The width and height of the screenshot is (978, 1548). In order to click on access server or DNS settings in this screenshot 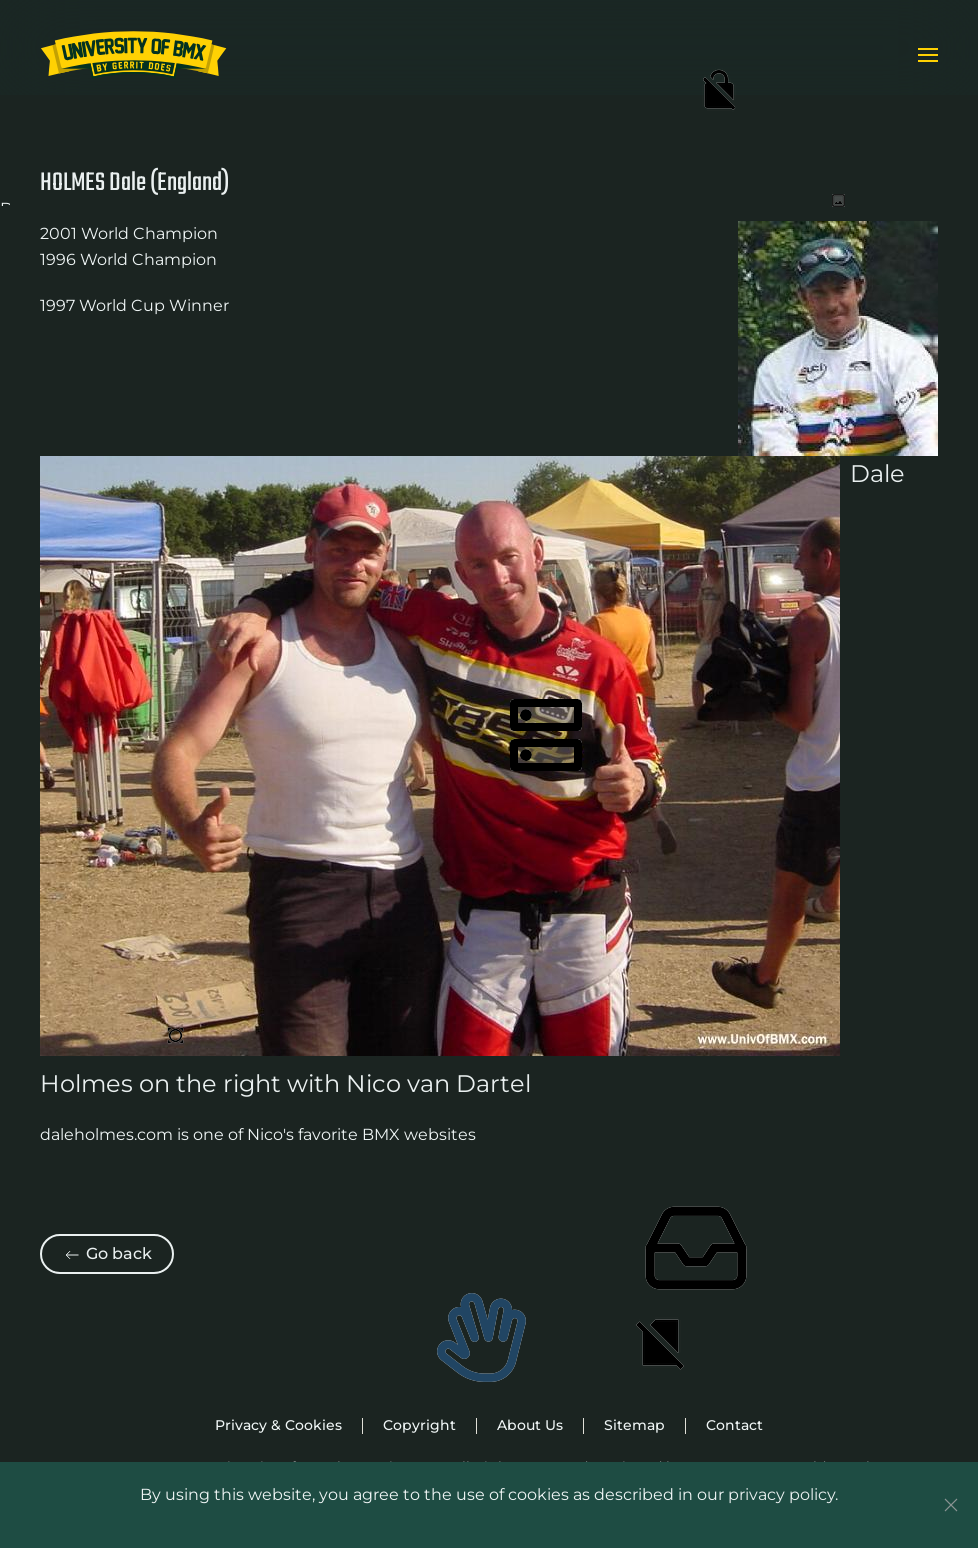, I will do `click(546, 735)`.